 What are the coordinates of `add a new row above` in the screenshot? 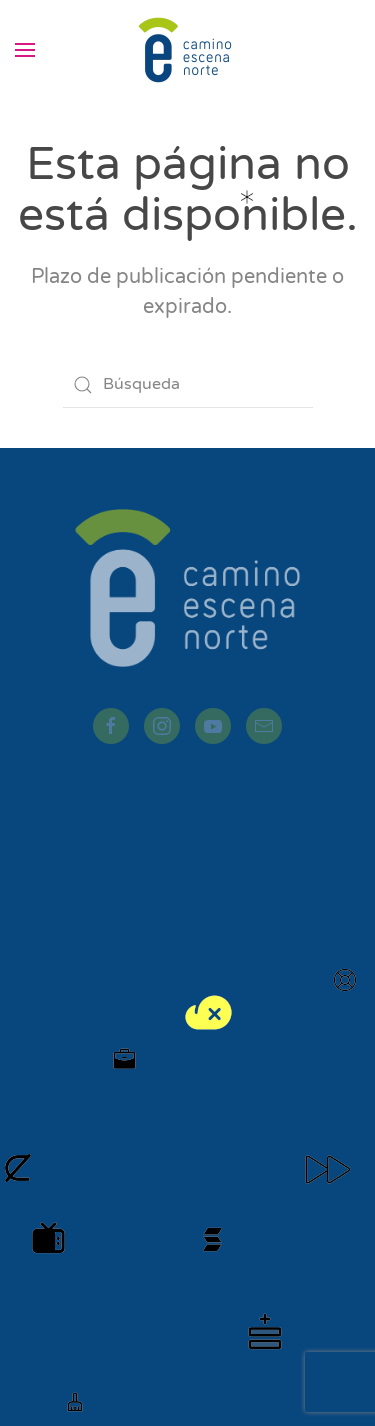 It's located at (265, 1334).